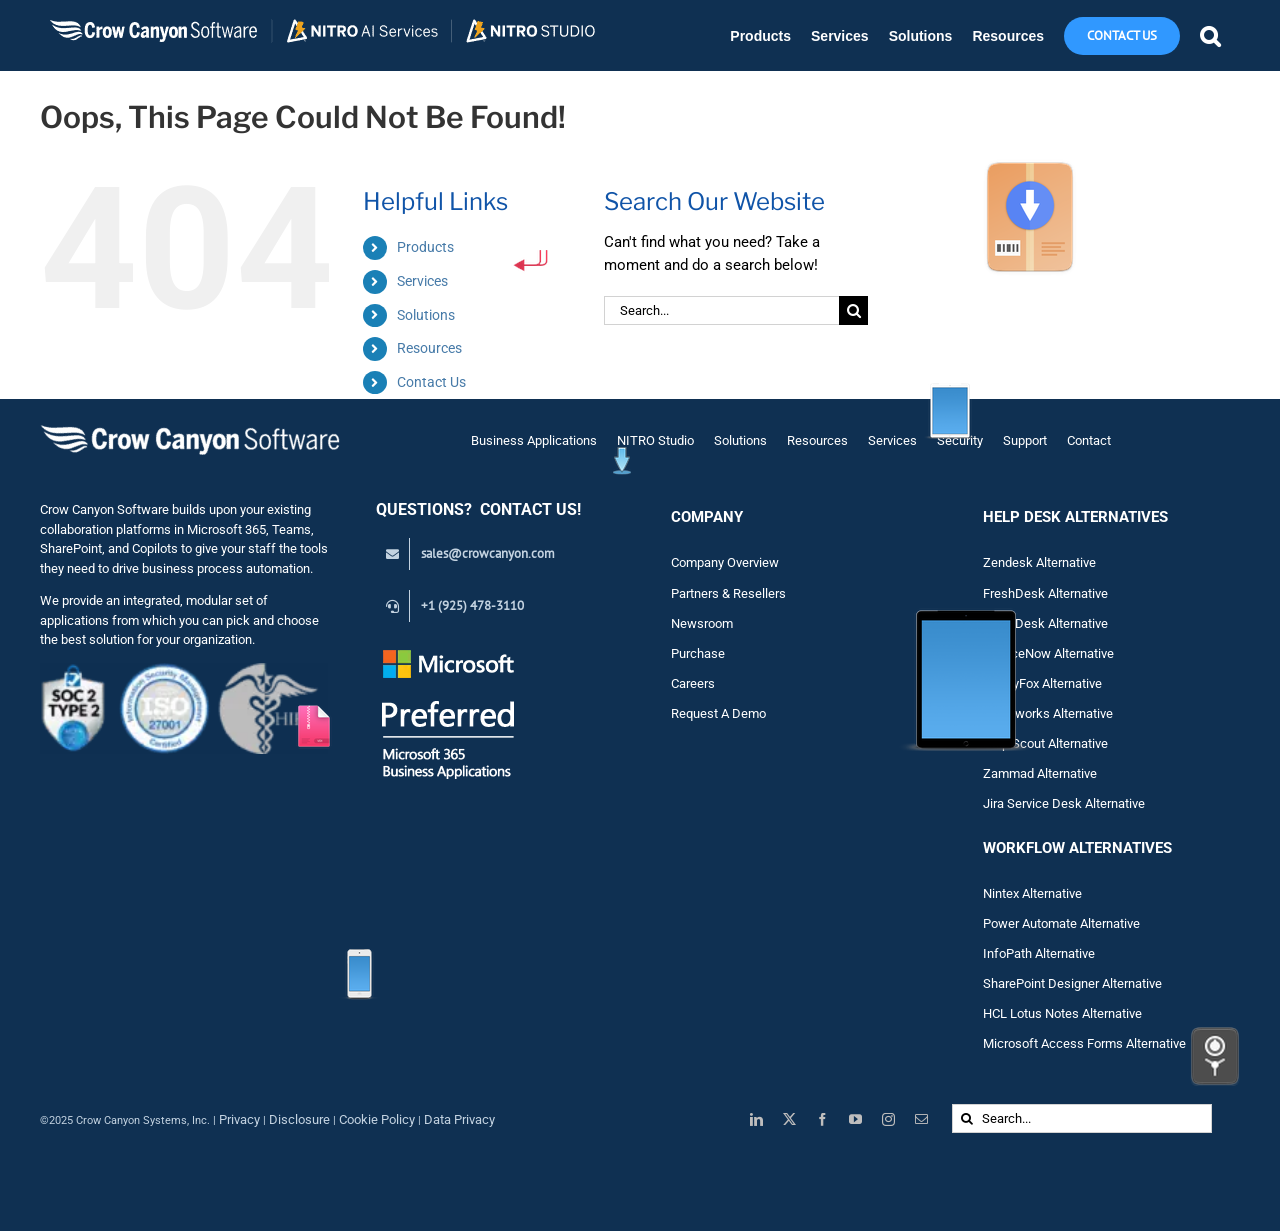 The image size is (1280, 1231). What do you see at coordinates (359, 974) in the screenshot?
I see `iPod Touch device connected` at bounding box center [359, 974].